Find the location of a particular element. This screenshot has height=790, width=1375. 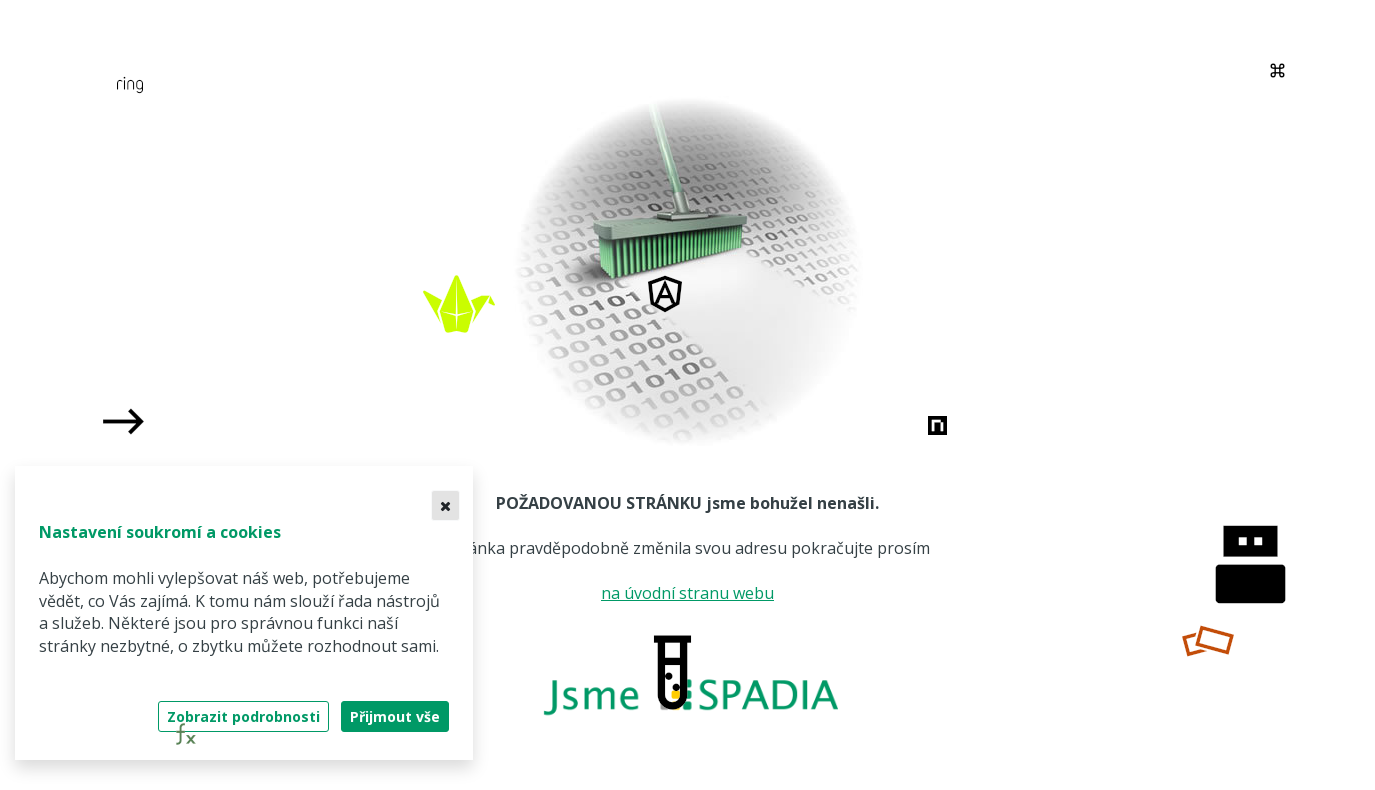

access lab results or test data is located at coordinates (672, 672).